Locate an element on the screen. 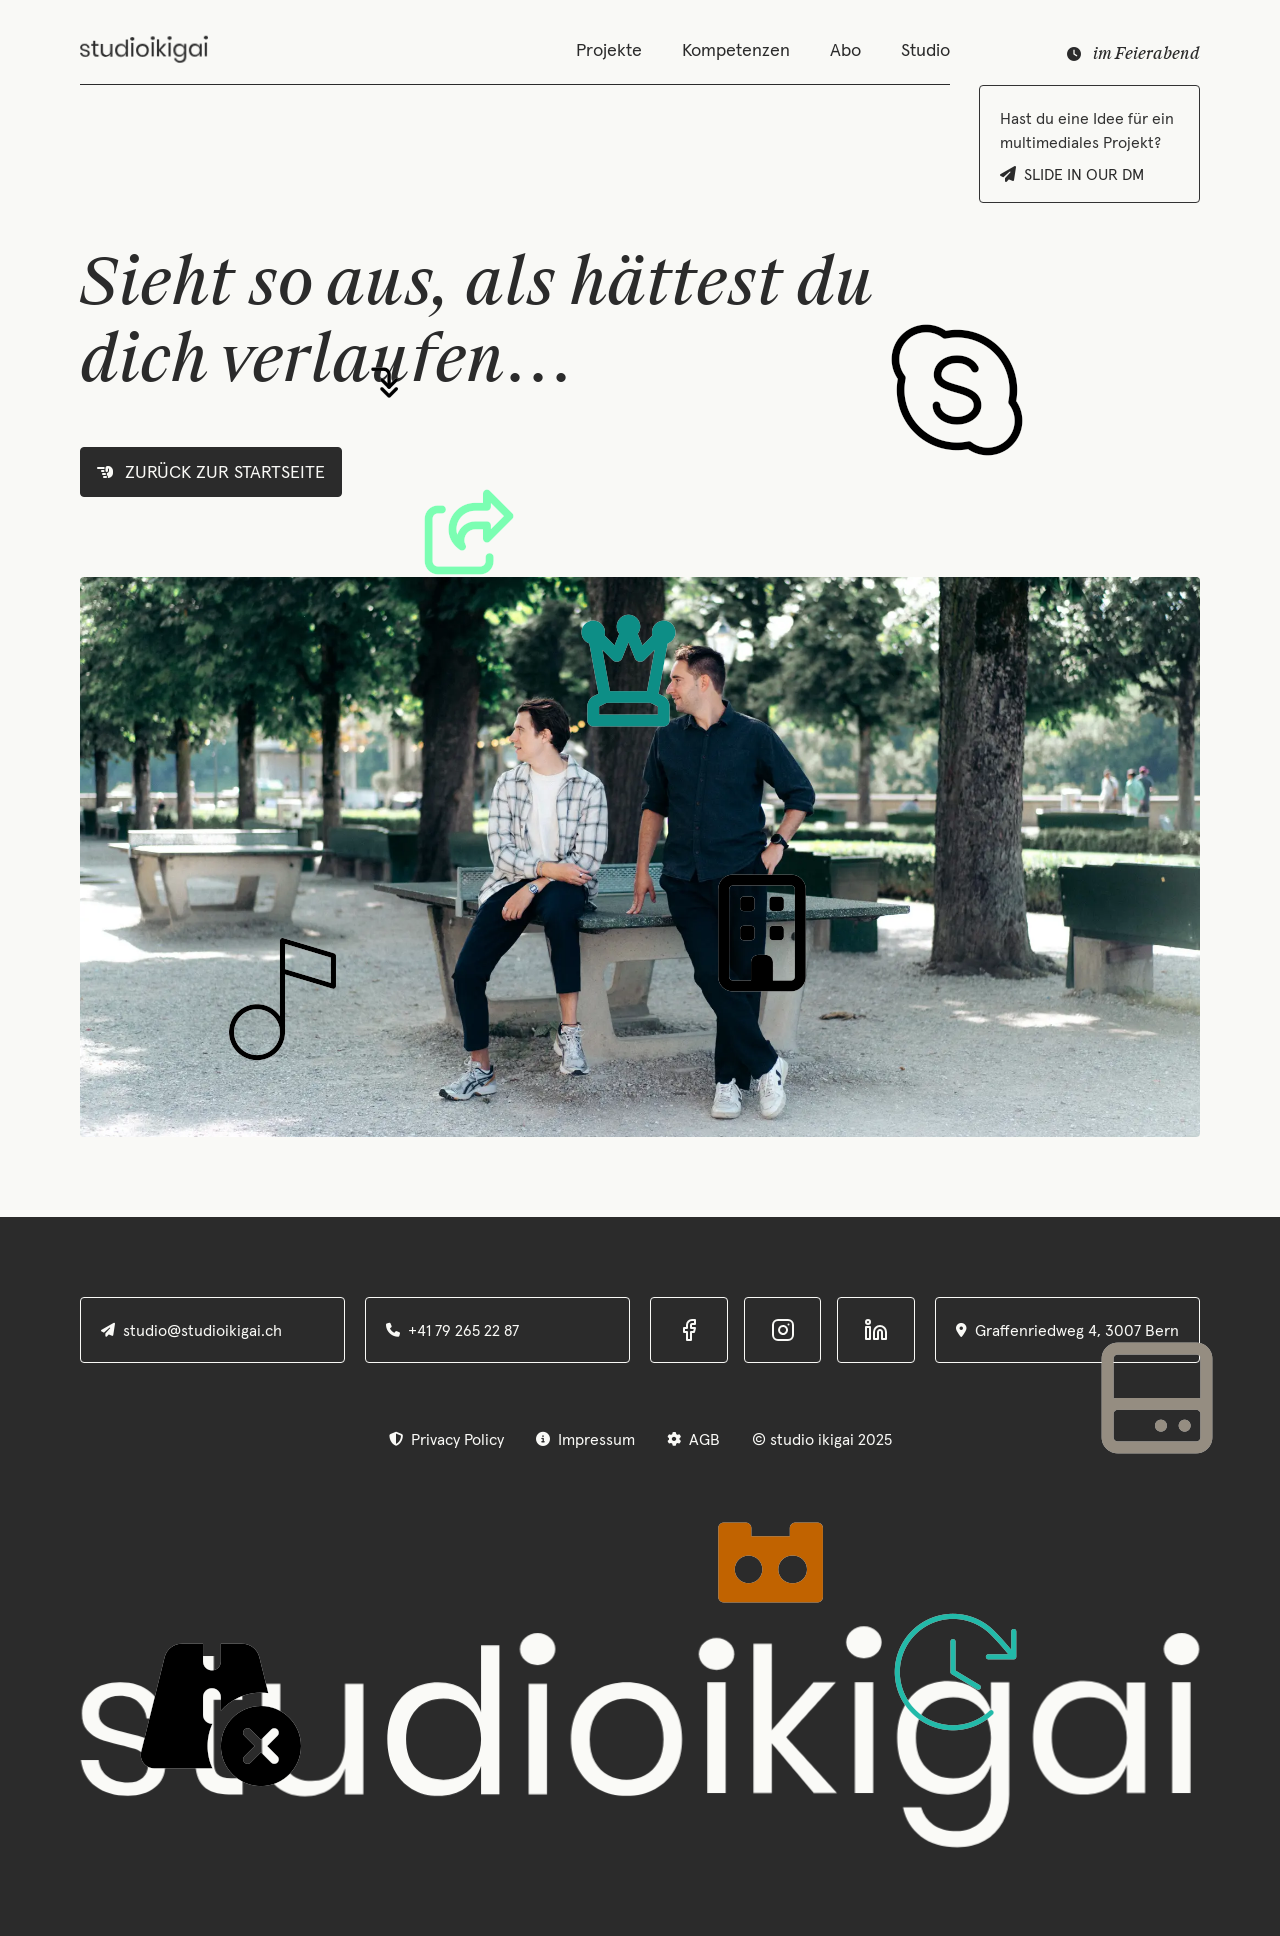 The image size is (1280, 1936). access music or audio player is located at coordinates (282, 996).